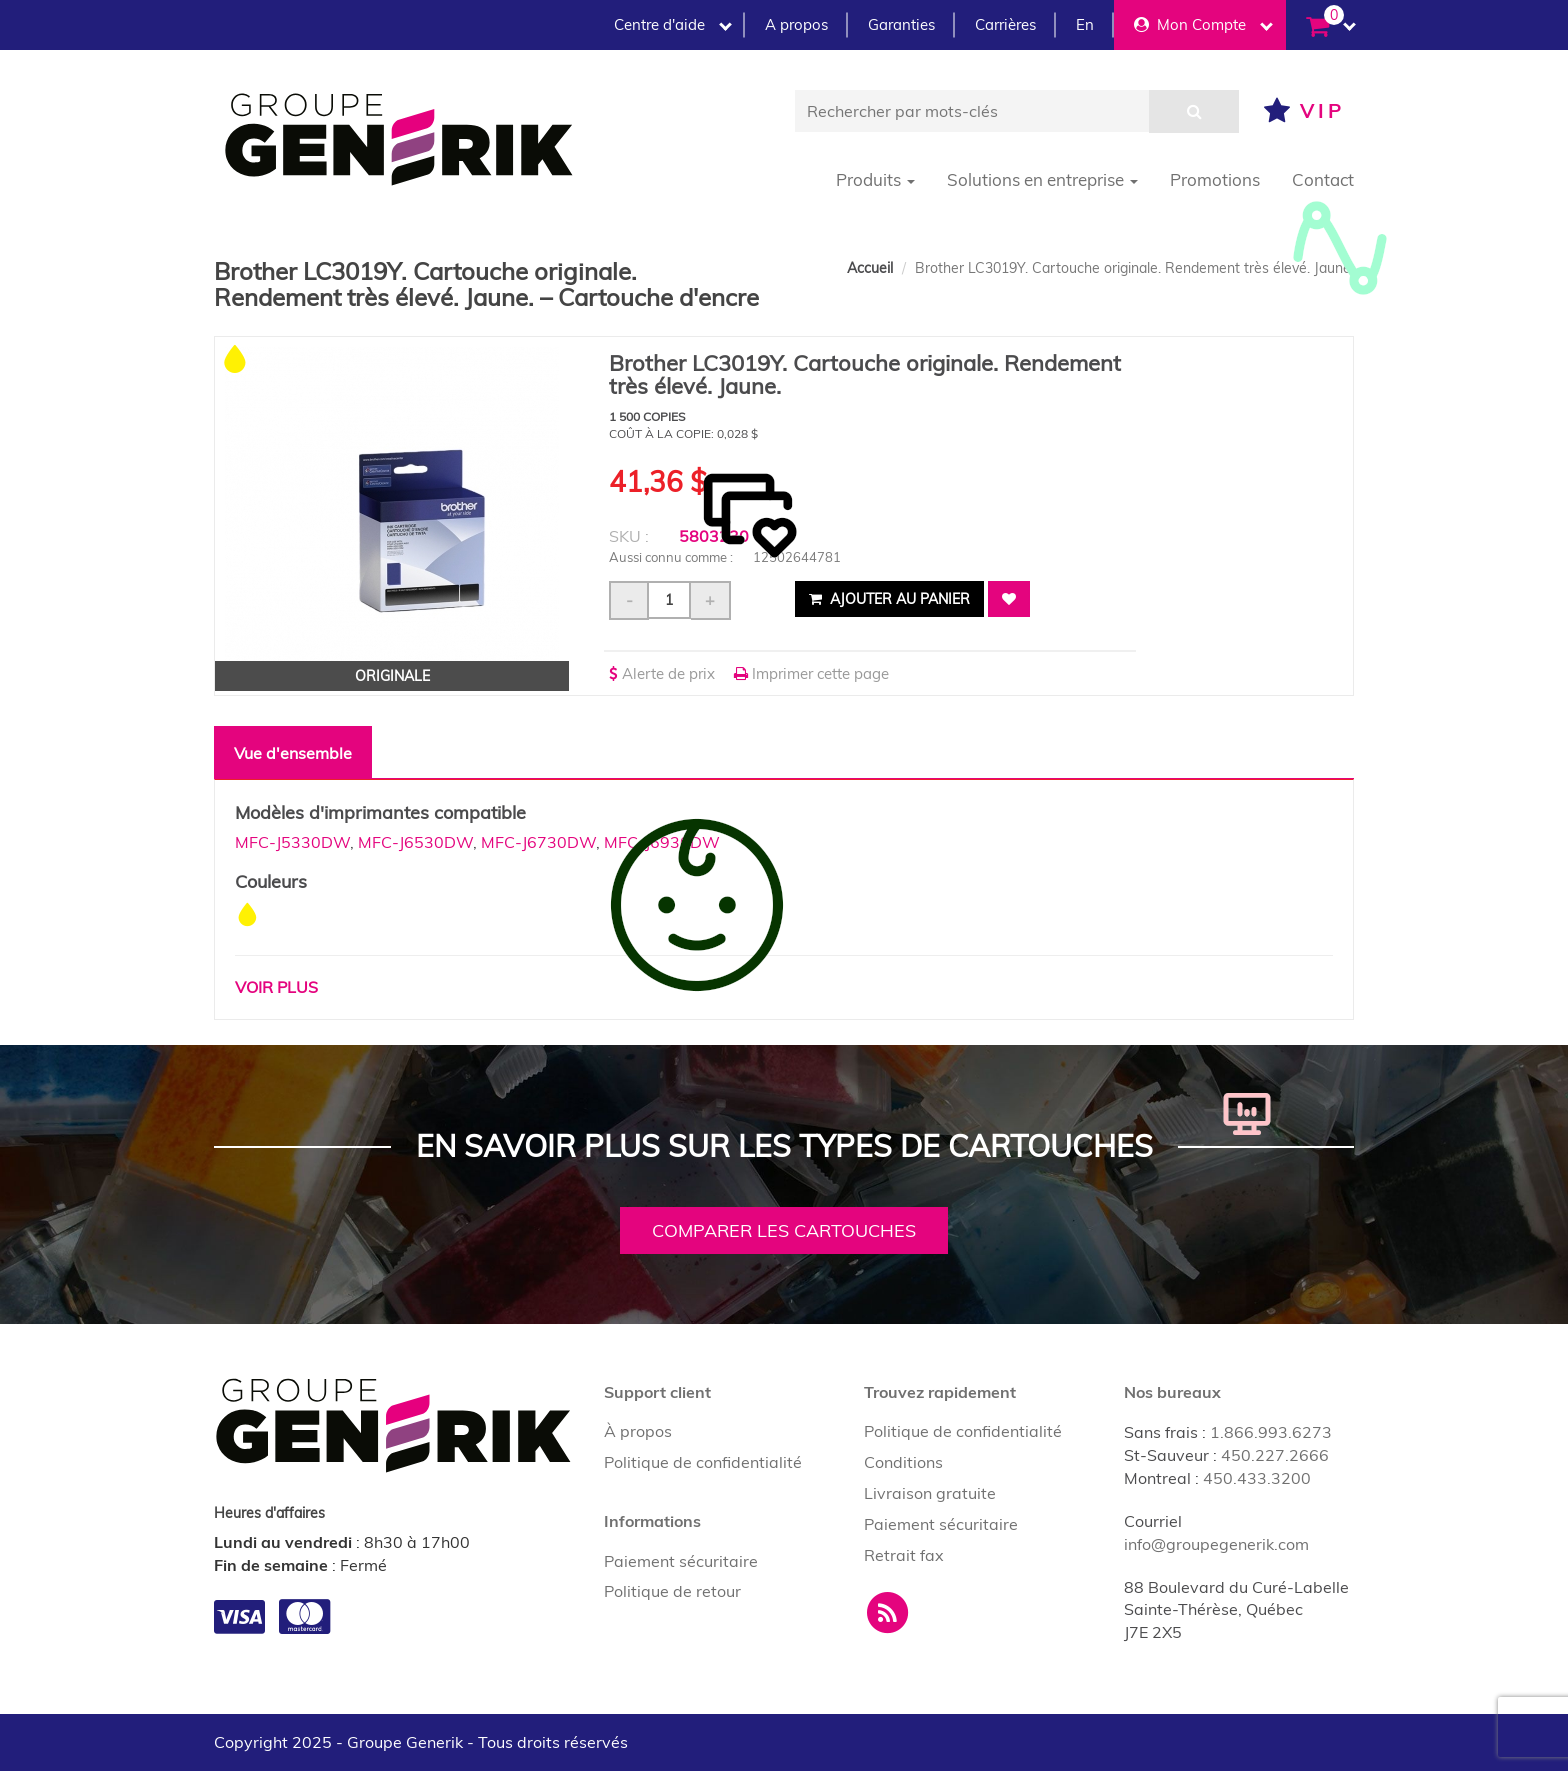 The width and height of the screenshot is (1568, 1771). What do you see at coordinates (1340, 248) in the screenshot?
I see `toggle between maximum and minimum values` at bounding box center [1340, 248].